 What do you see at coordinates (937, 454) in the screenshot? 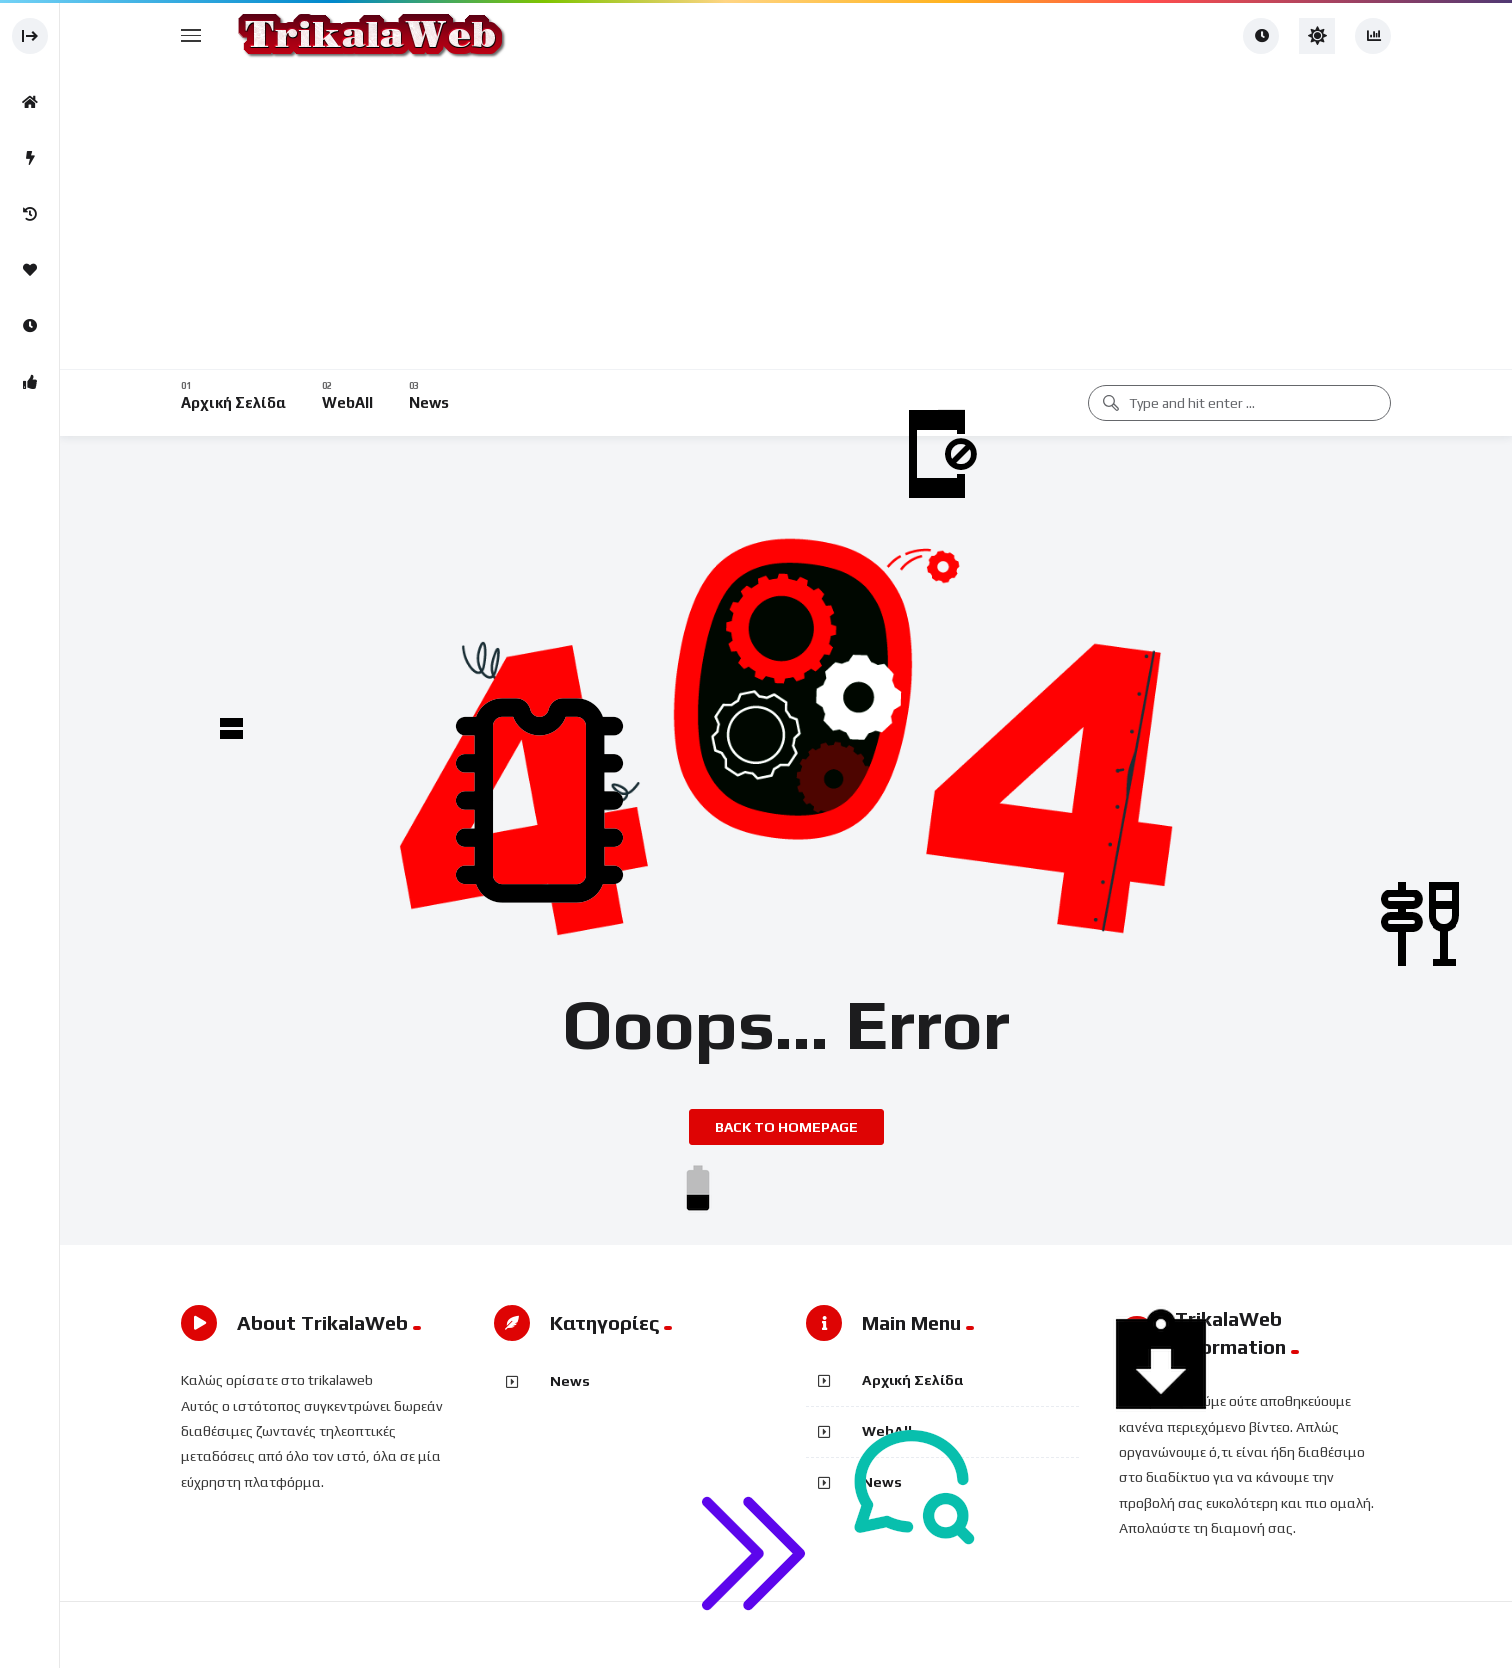
I see `block or restrict an app` at bounding box center [937, 454].